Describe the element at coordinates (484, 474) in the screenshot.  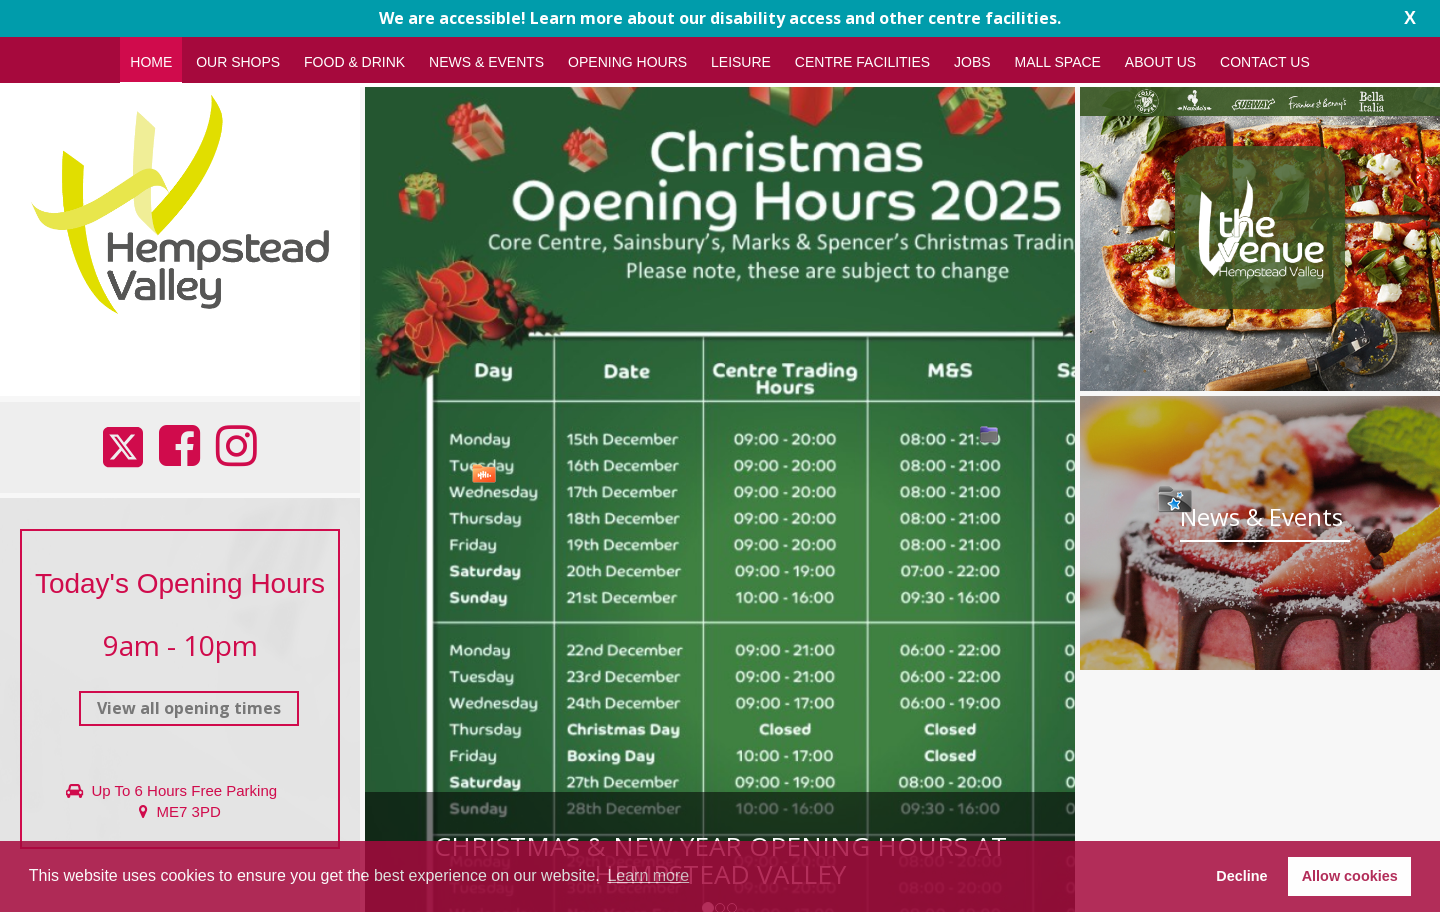
I see `open castbox podcast downloads folder` at that location.